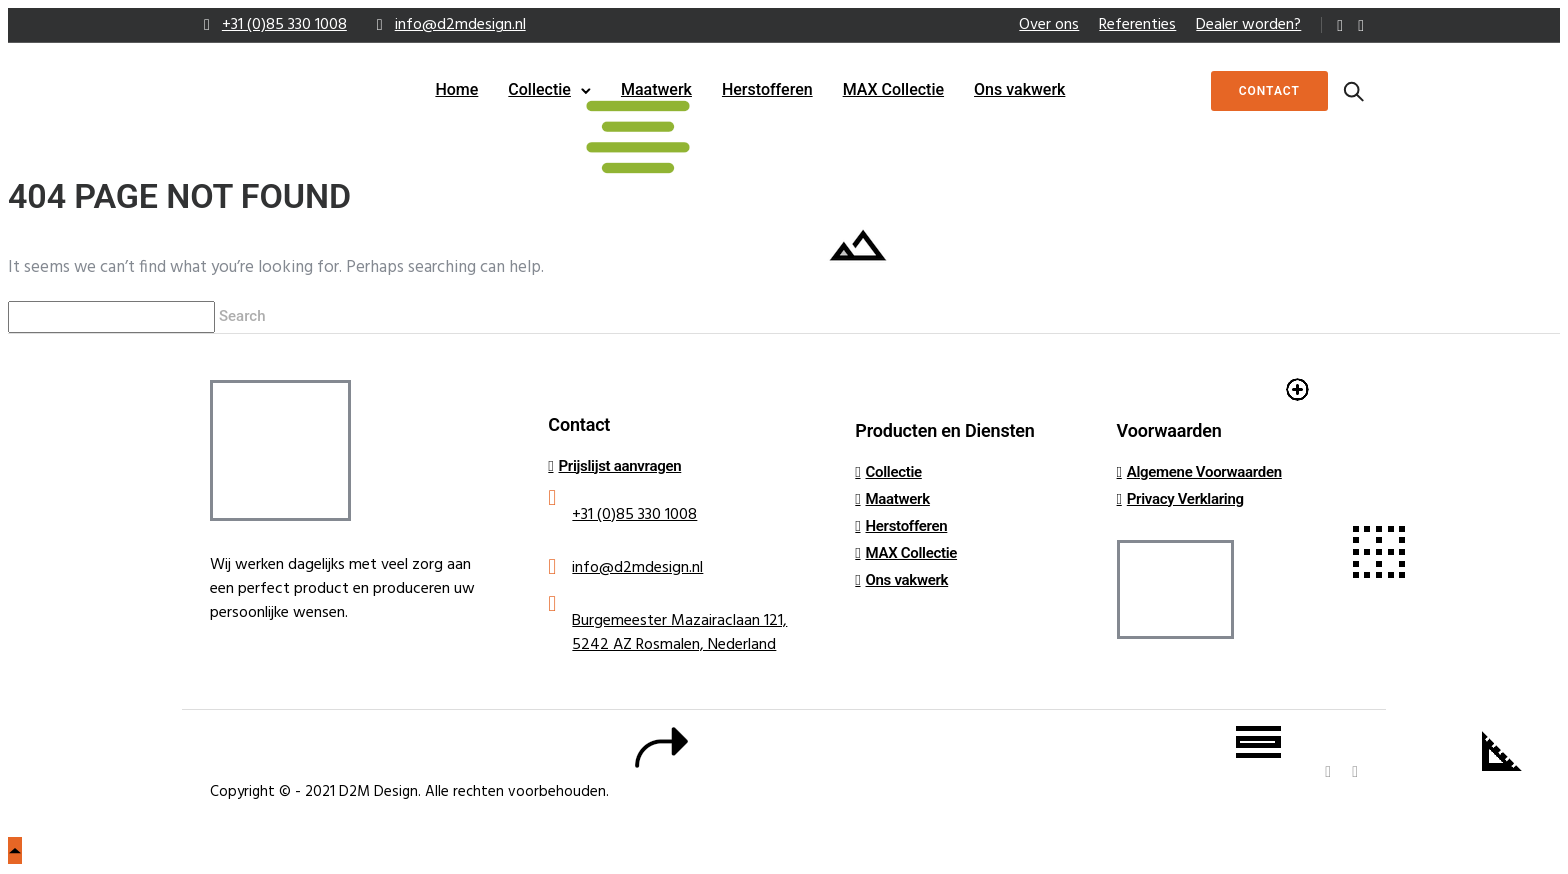 The image size is (1568, 874). I want to click on measure area or dimensions, so click(1502, 751).